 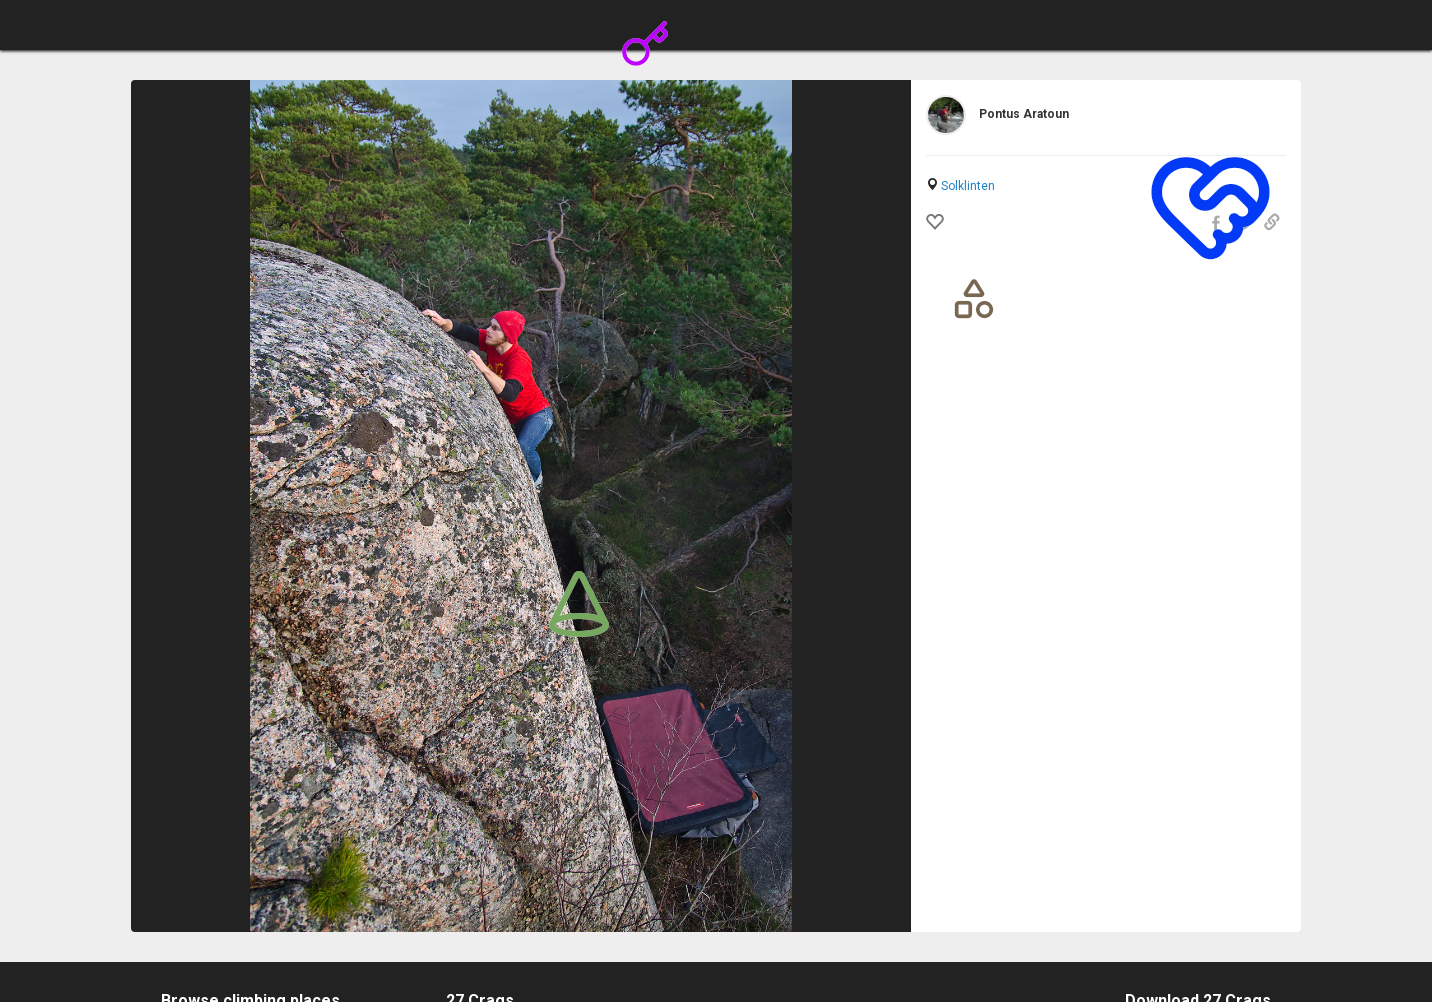 I want to click on represents a 3D cone shape or geometric object, so click(x=579, y=604).